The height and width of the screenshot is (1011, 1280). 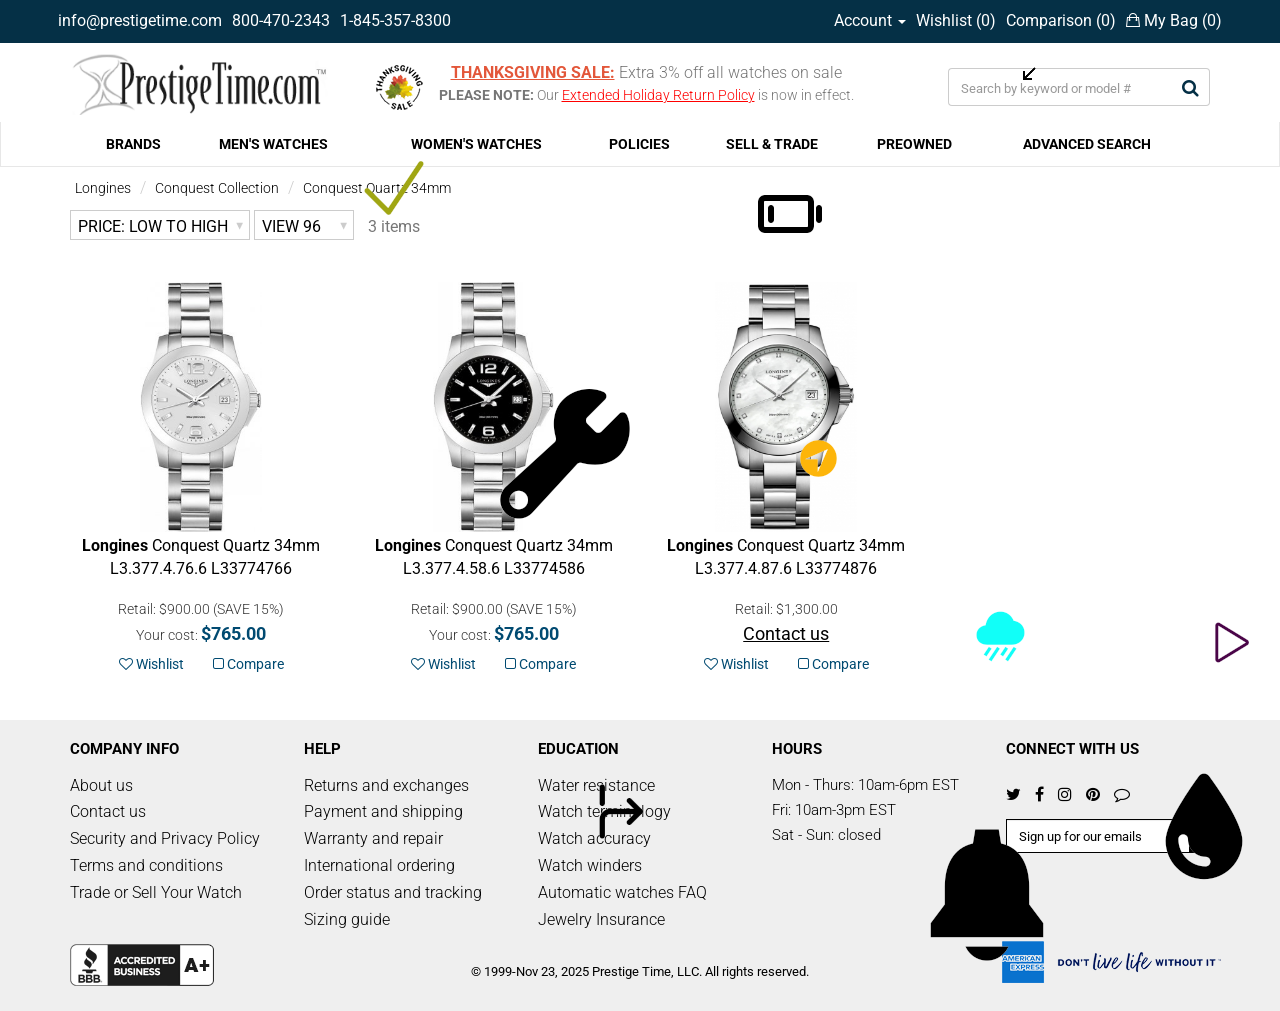 I want to click on play media or video content, so click(x=1227, y=642).